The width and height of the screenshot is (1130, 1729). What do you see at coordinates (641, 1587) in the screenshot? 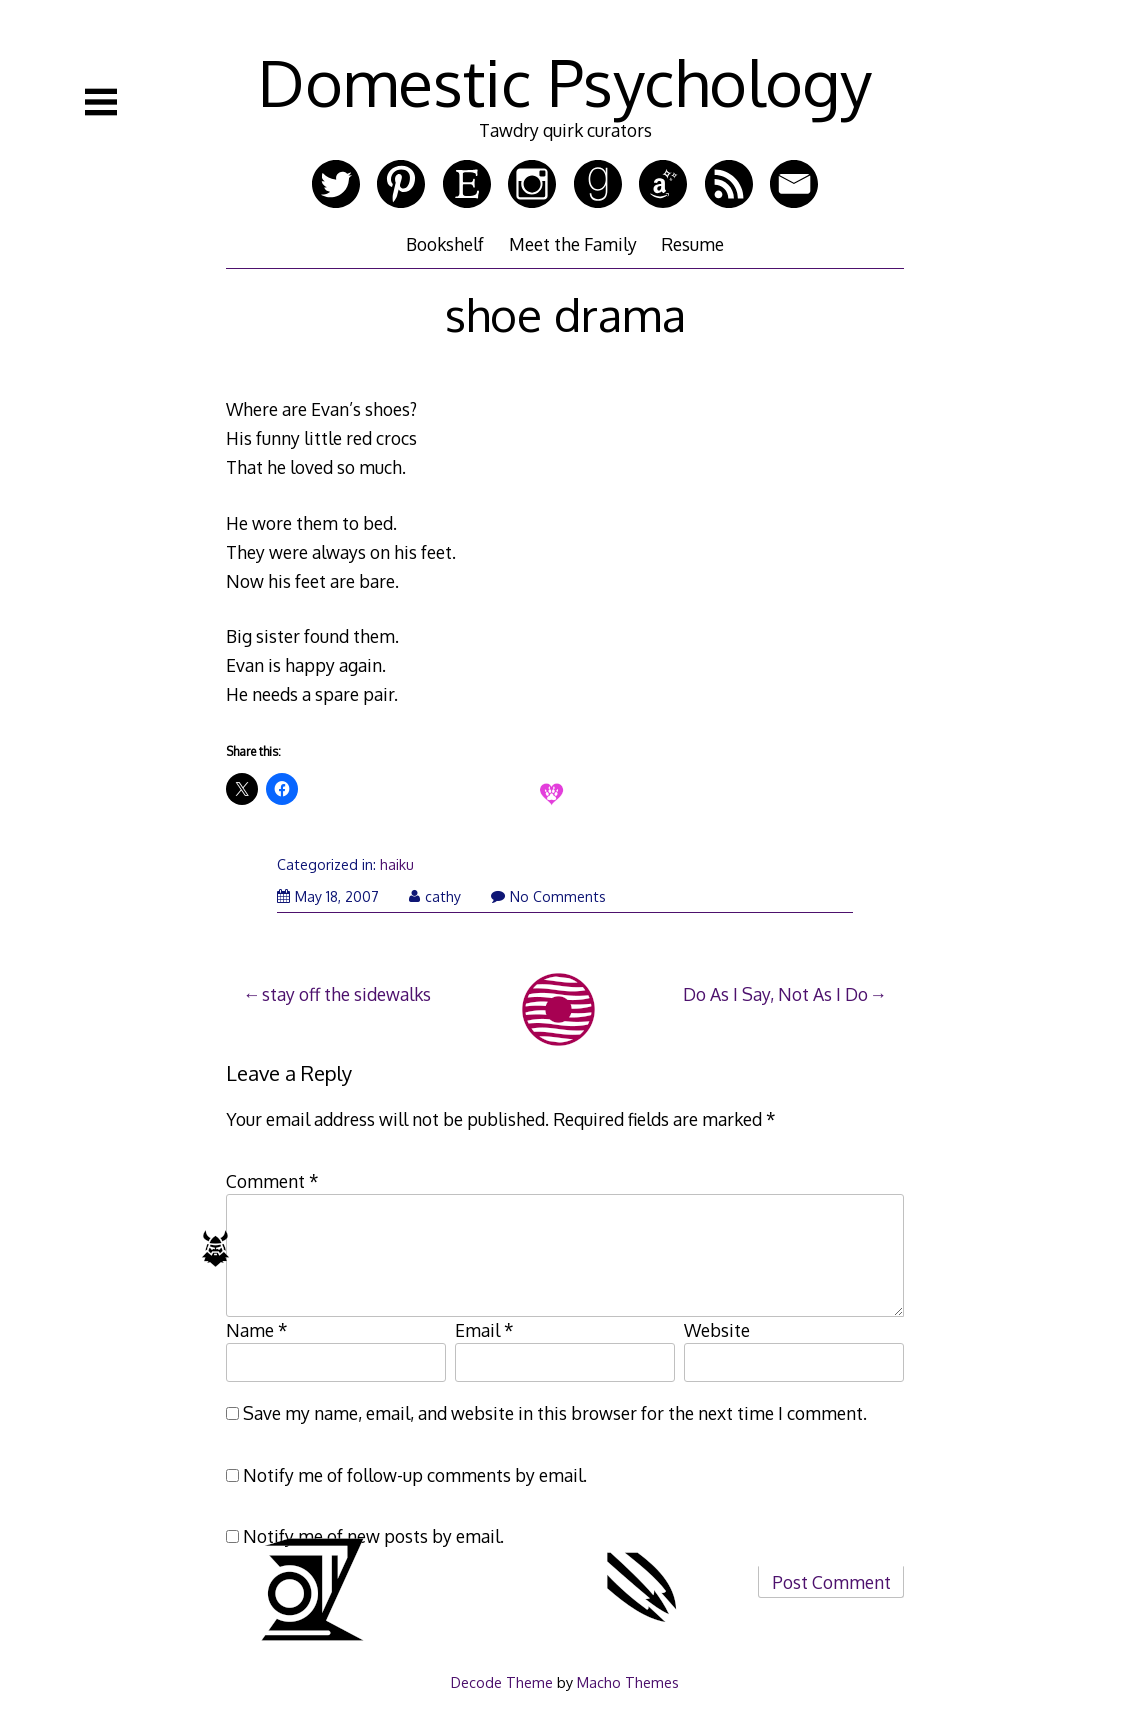
I see `fishing equipment or tackle inventory` at bounding box center [641, 1587].